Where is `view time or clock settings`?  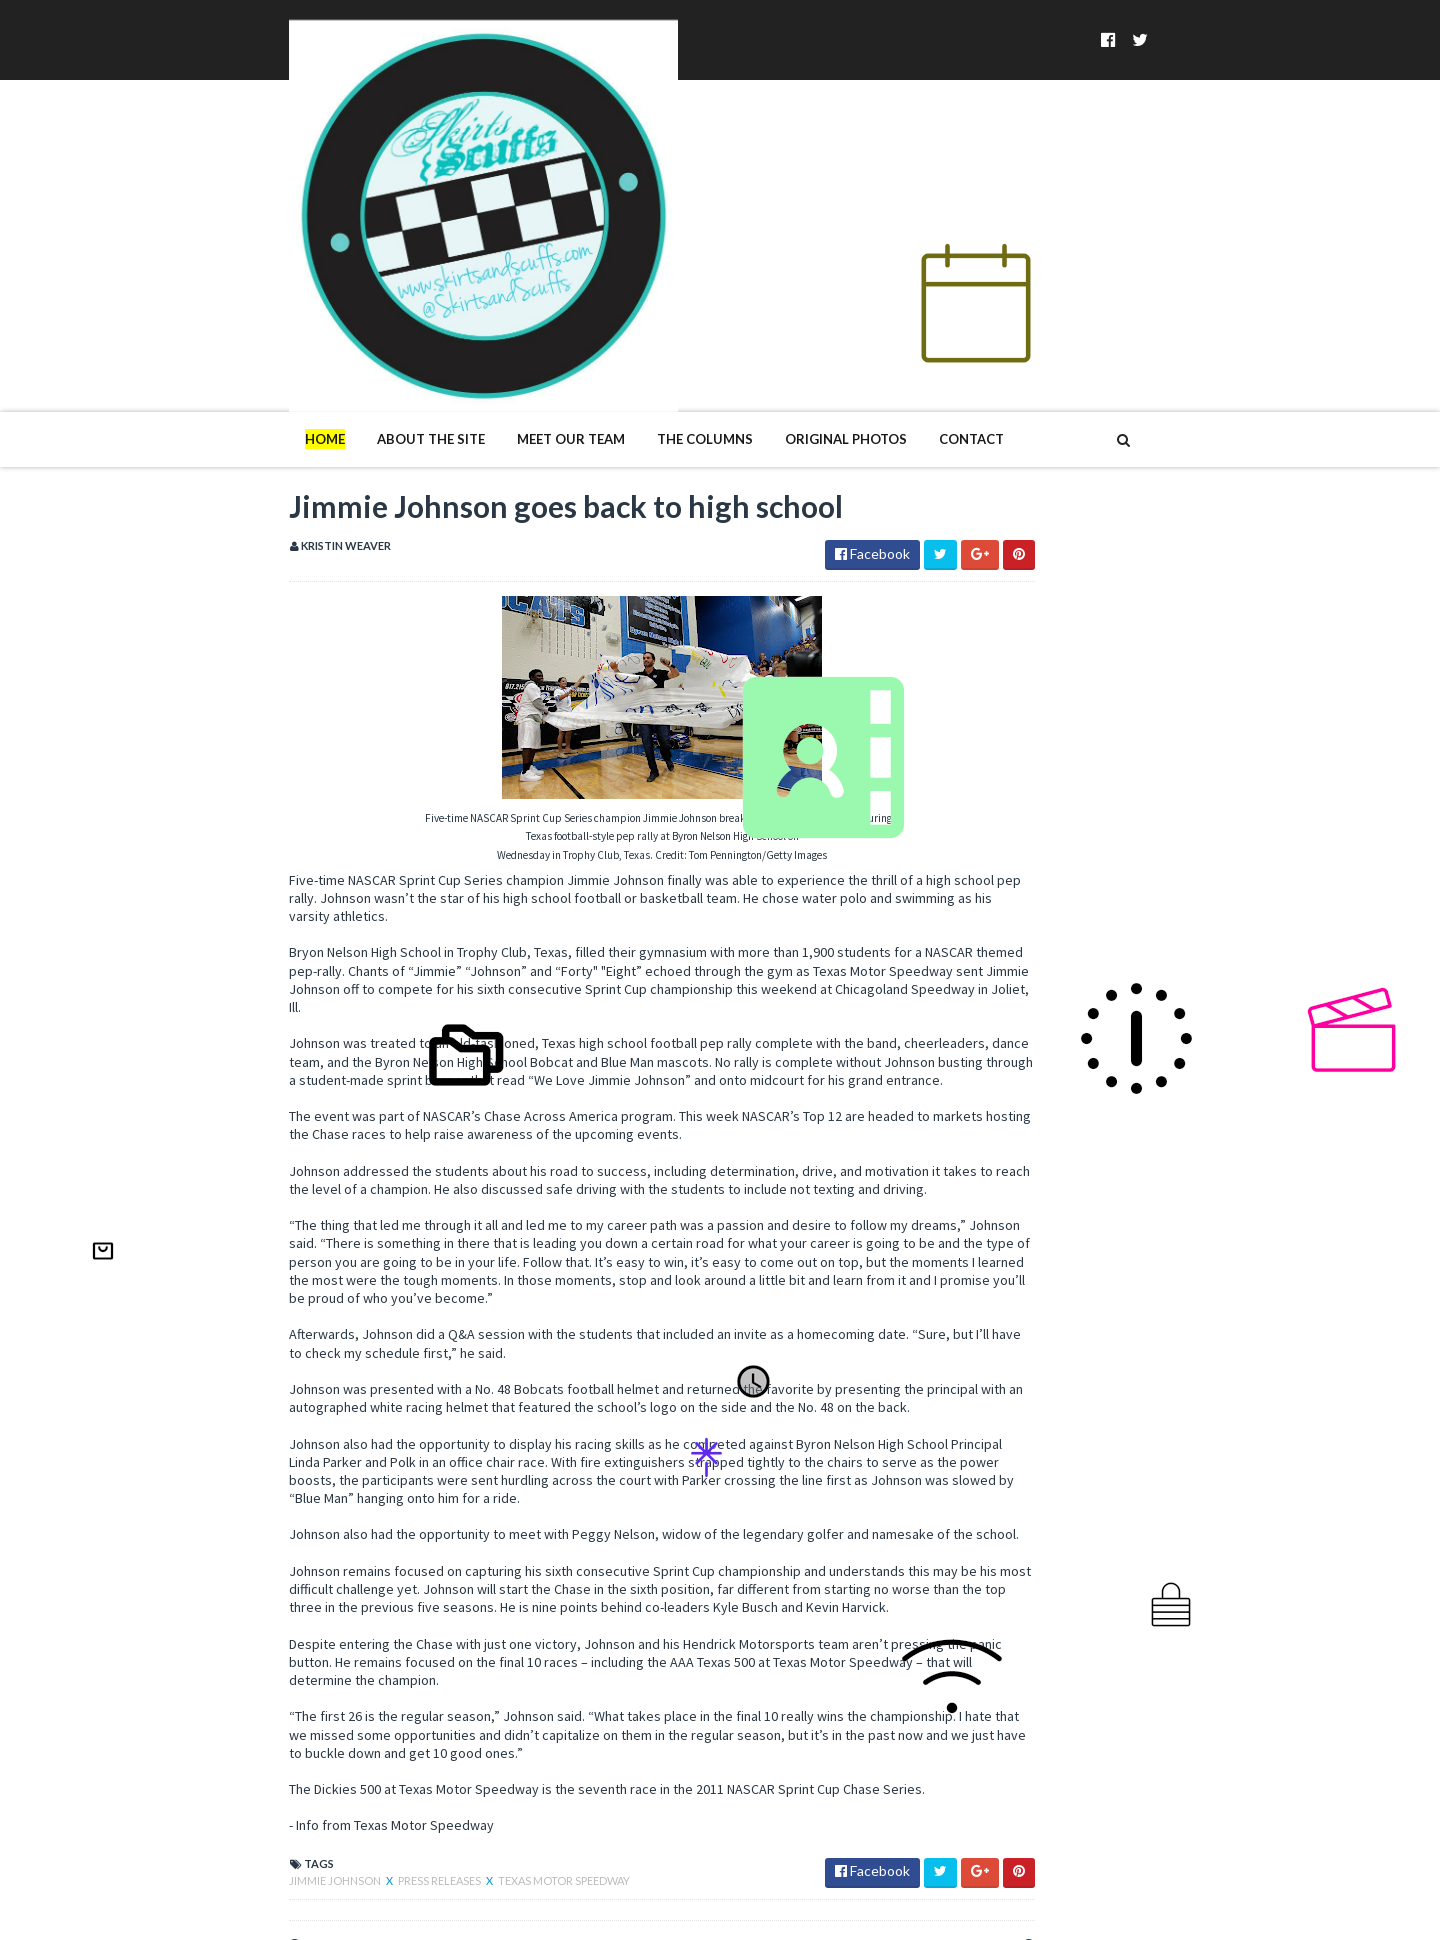
view time or clock settings is located at coordinates (753, 1381).